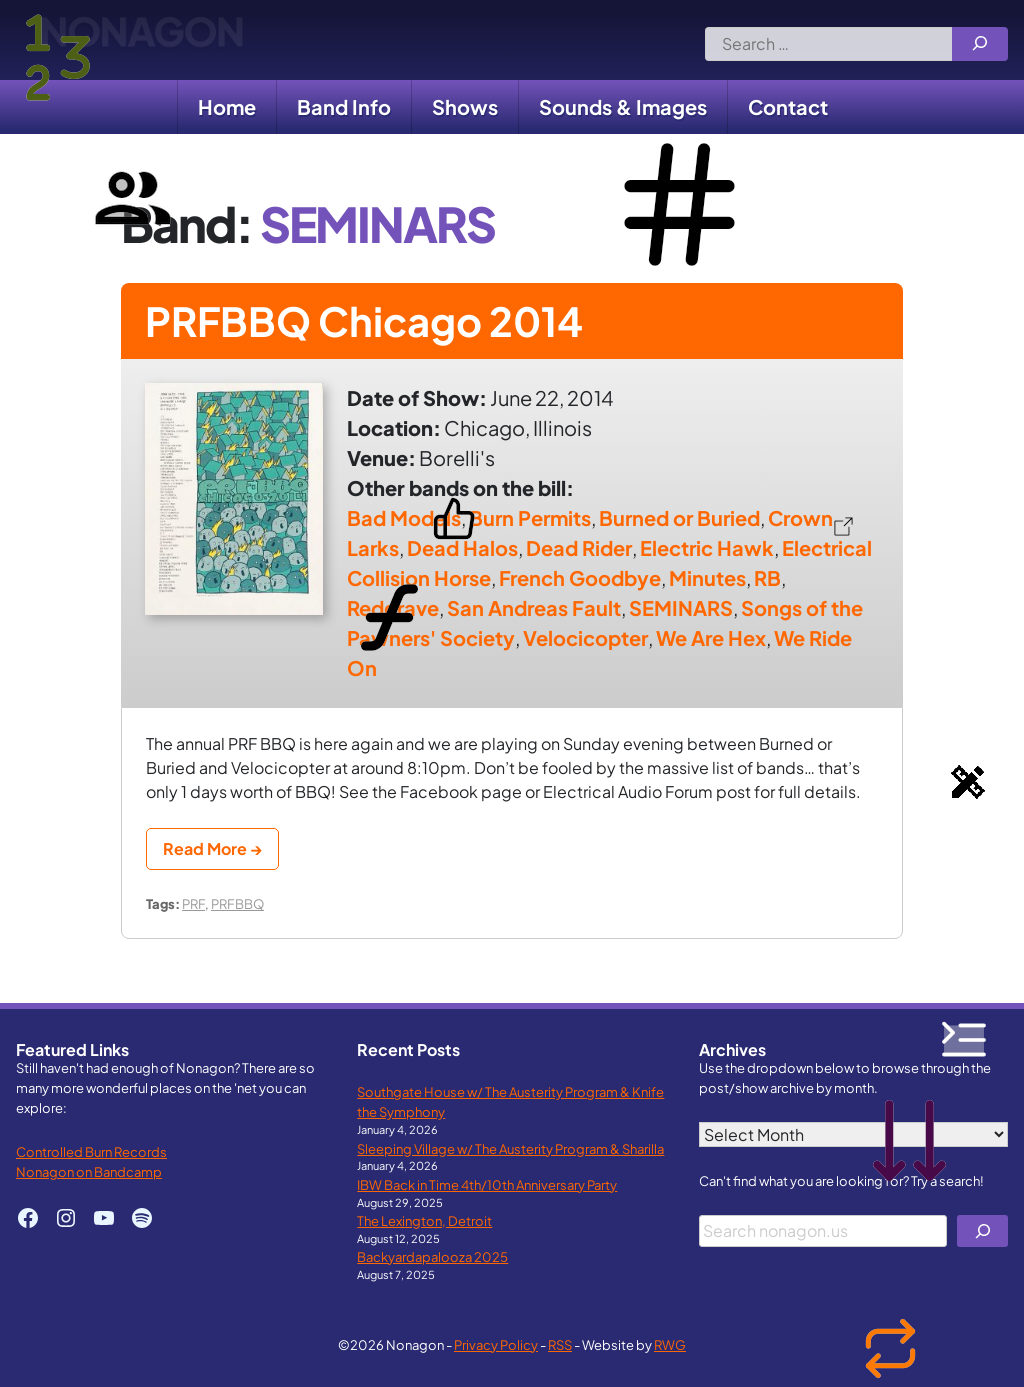 This screenshot has width=1024, height=1387. I want to click on like or upvote content, so click(454, 518).